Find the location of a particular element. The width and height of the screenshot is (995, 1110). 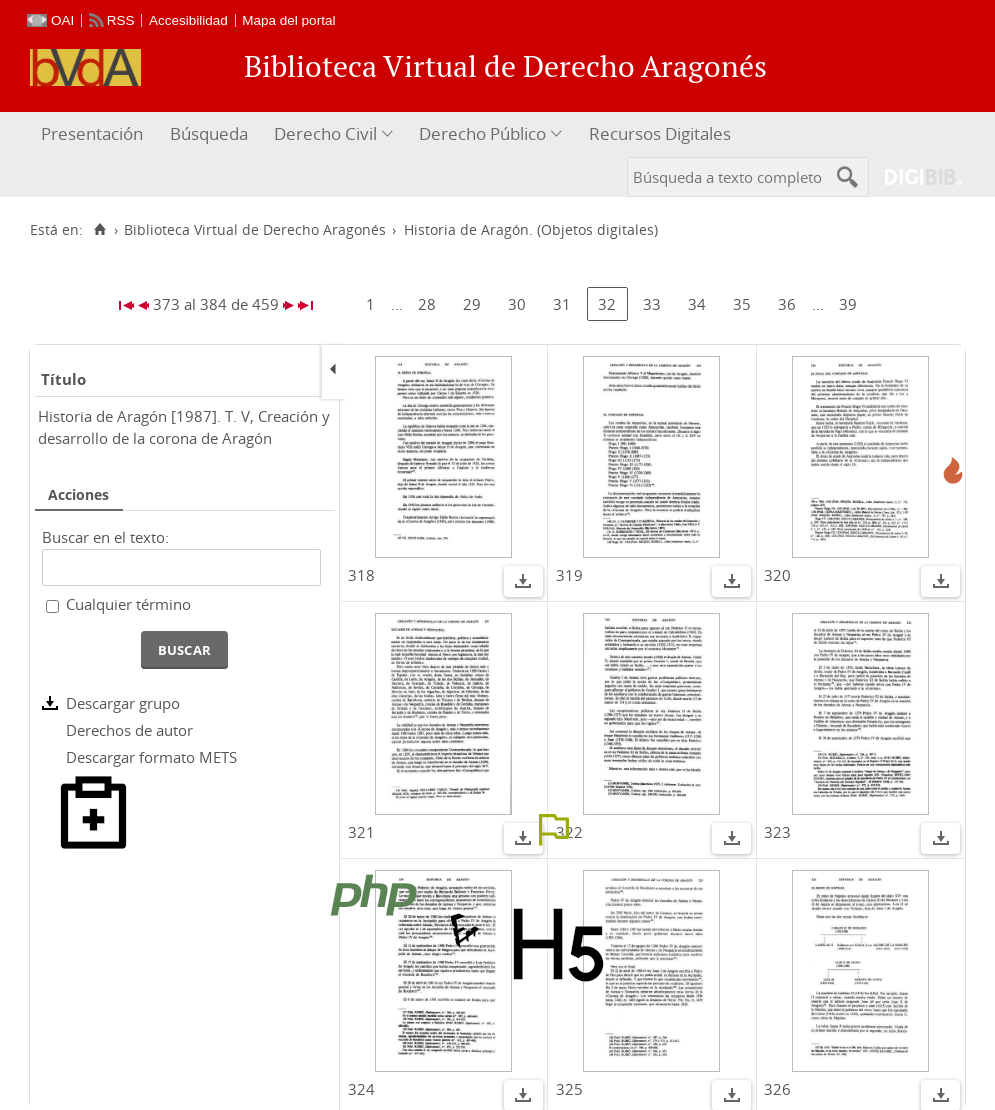

flag an item for review or attention is located at coordinates (554, 829).